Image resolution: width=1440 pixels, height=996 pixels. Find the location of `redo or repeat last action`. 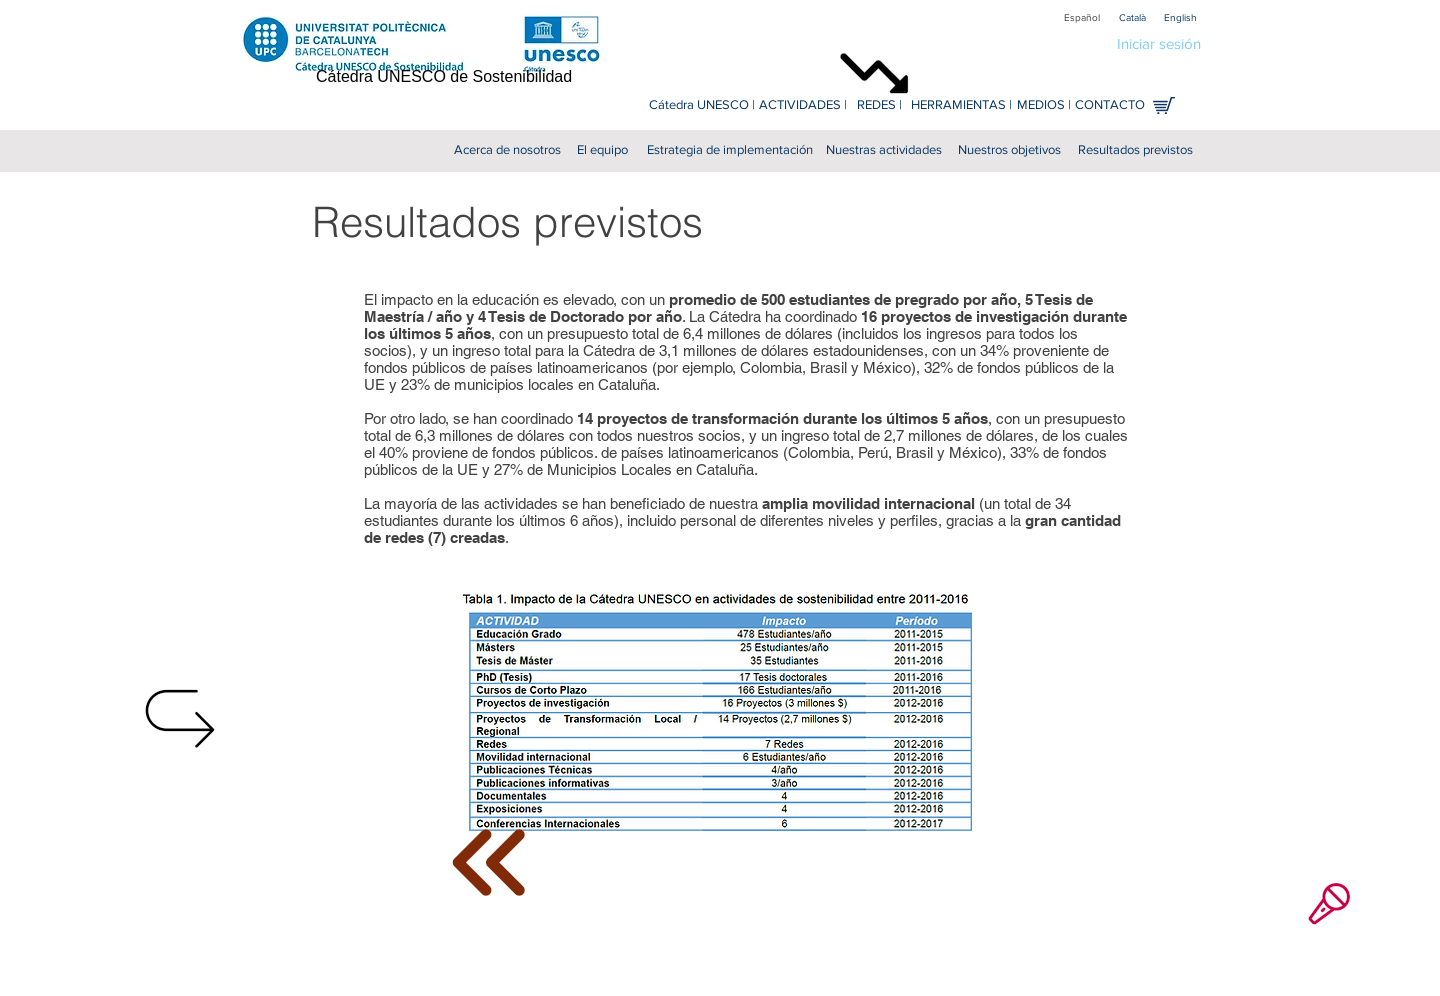

redo or repeat last action is located at coordinates (180, 716).